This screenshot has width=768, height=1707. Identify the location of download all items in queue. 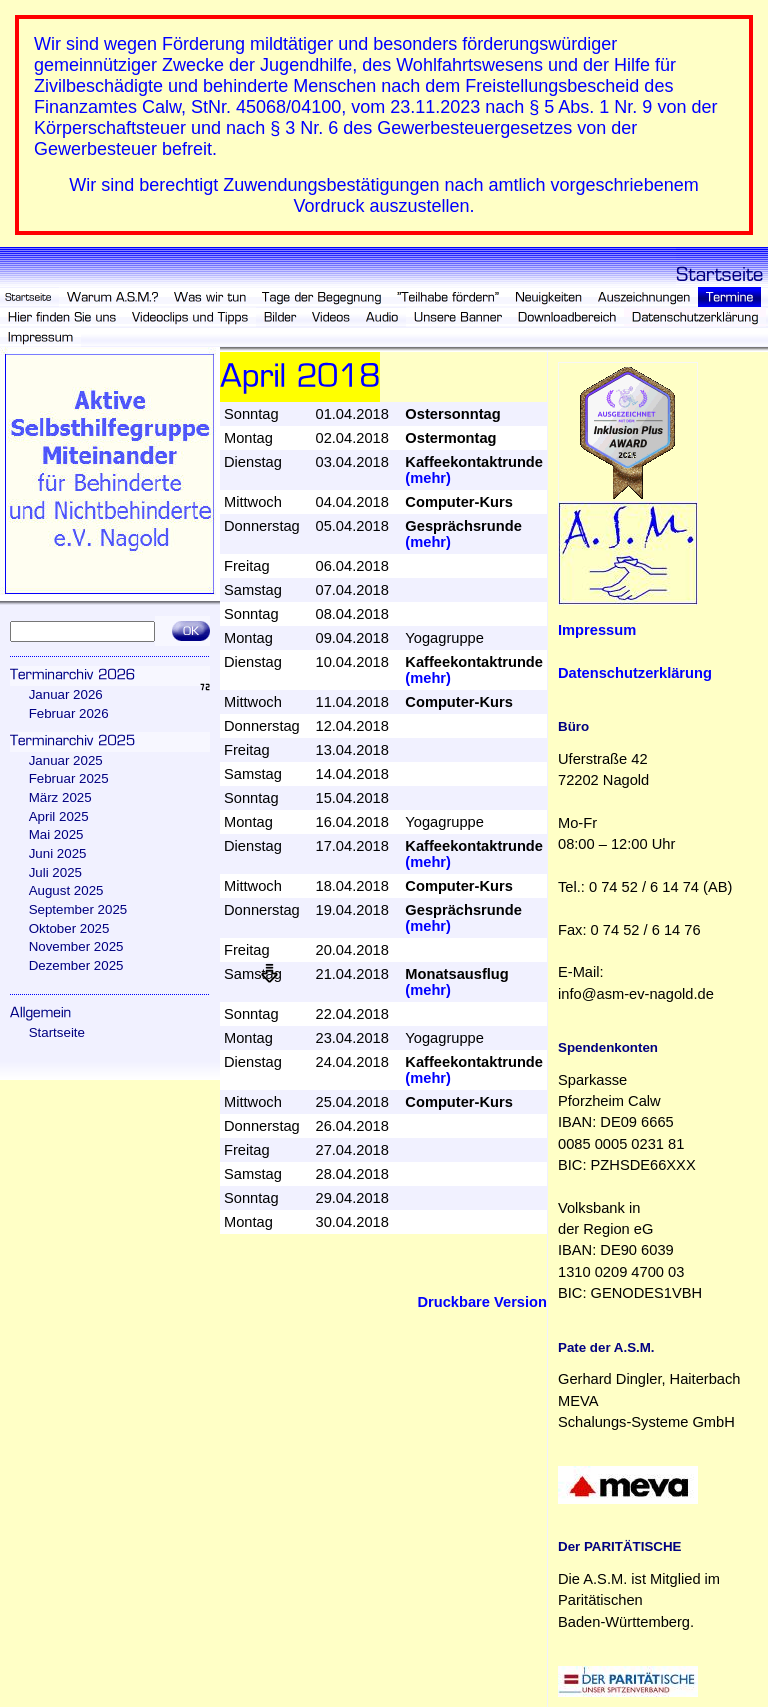
(269, 973).